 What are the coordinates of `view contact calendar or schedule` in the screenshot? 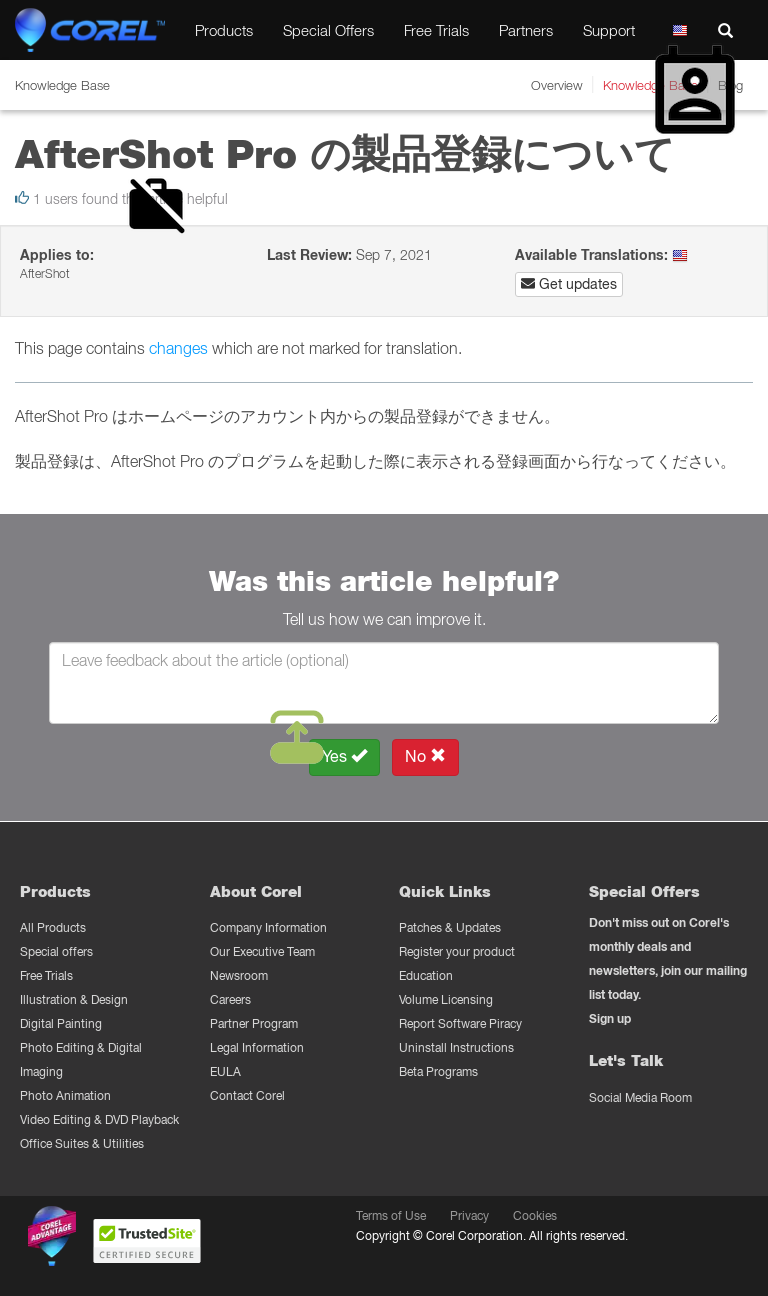 It's located at (695, 94).